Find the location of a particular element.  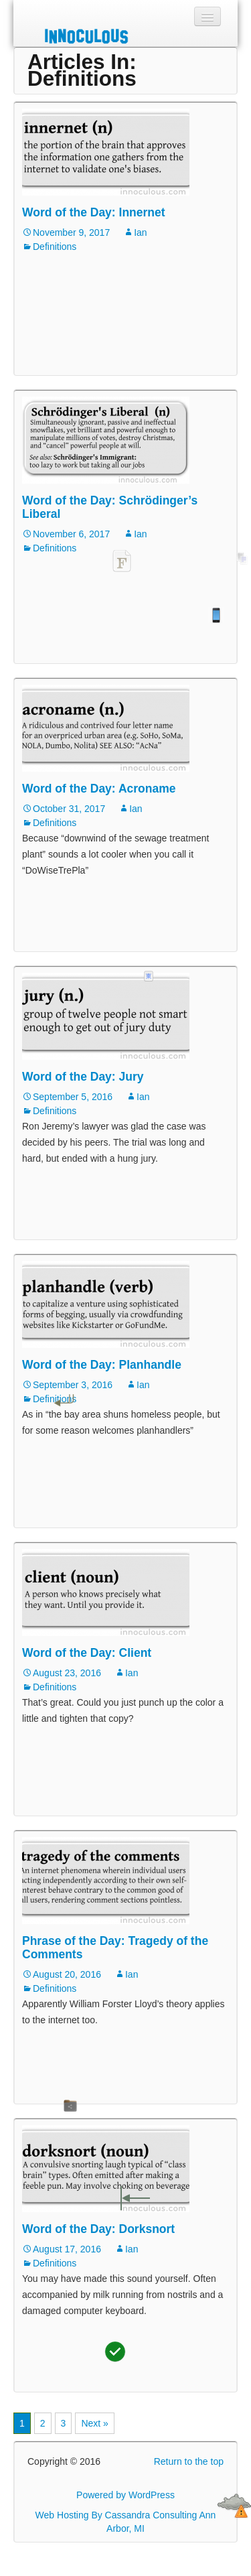

indicates severe weather warning in your area is located at coordinates (234, 2504).